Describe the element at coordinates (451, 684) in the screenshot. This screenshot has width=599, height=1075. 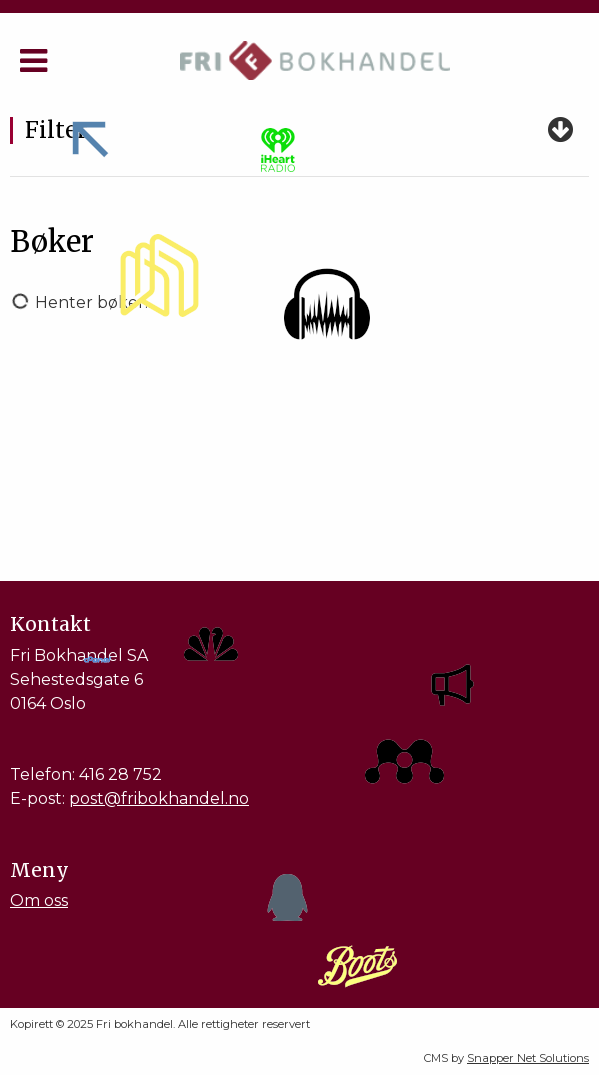
I see `make an announcement or broadcast` at that location.